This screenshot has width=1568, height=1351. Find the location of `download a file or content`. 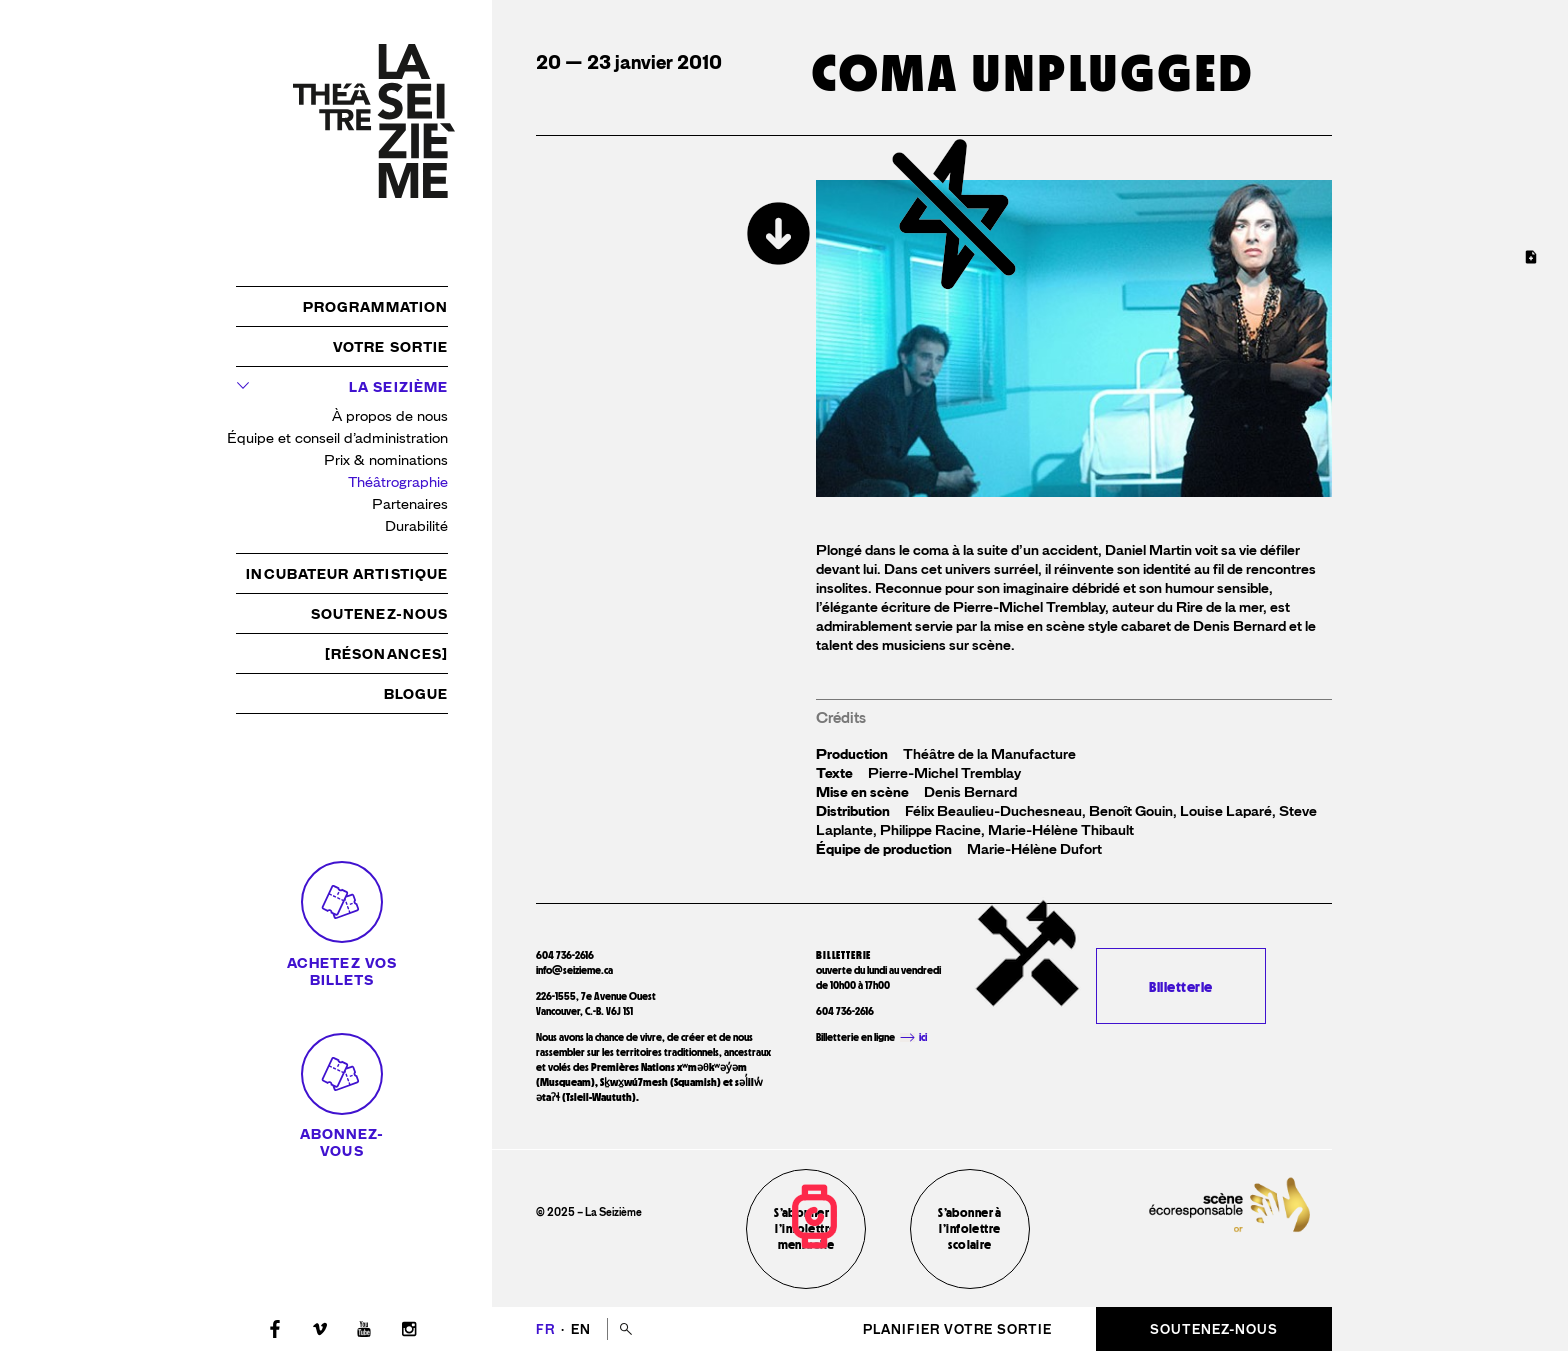

download a file or content is located at coordinates (778, 233).